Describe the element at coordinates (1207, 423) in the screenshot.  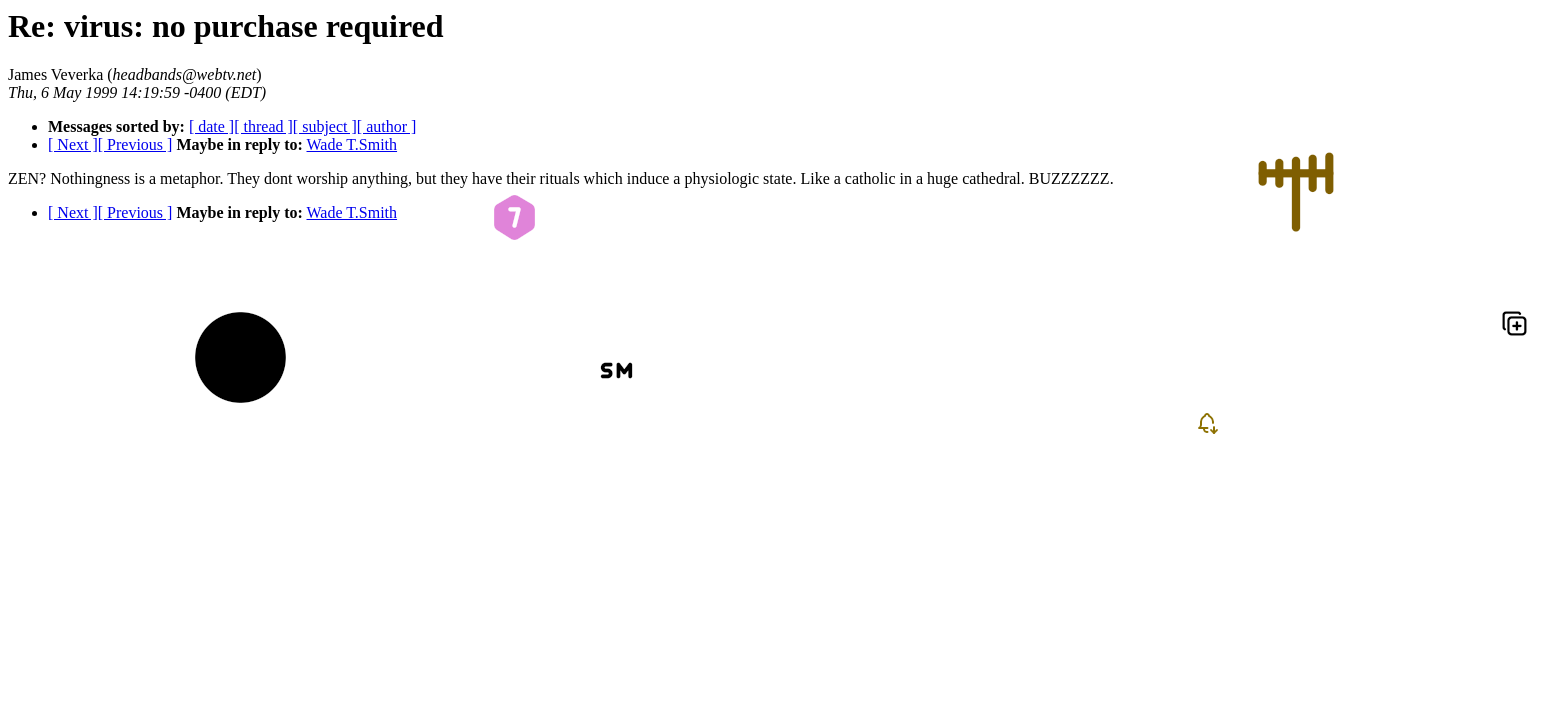
I see `download notifications` at that location.